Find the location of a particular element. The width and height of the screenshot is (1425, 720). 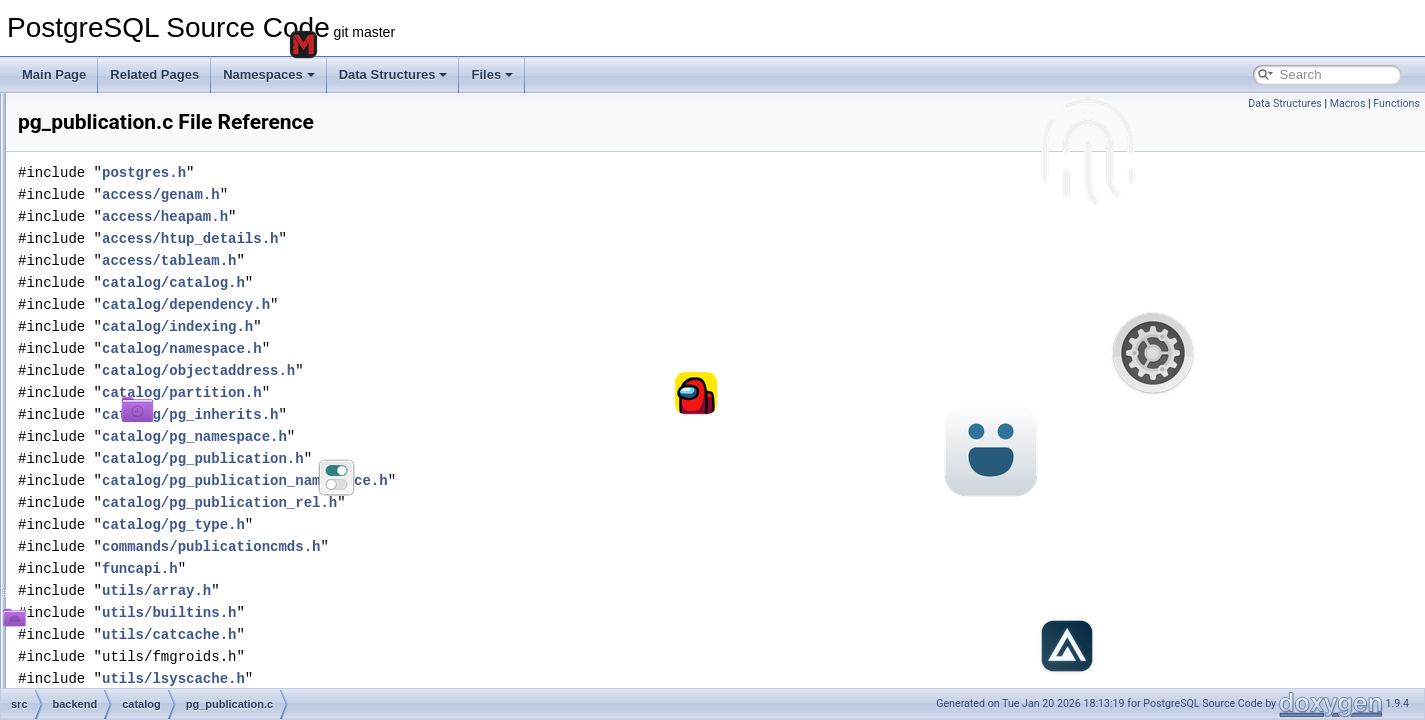

launch Metro 2033 game is located at coordinates (303, 44).